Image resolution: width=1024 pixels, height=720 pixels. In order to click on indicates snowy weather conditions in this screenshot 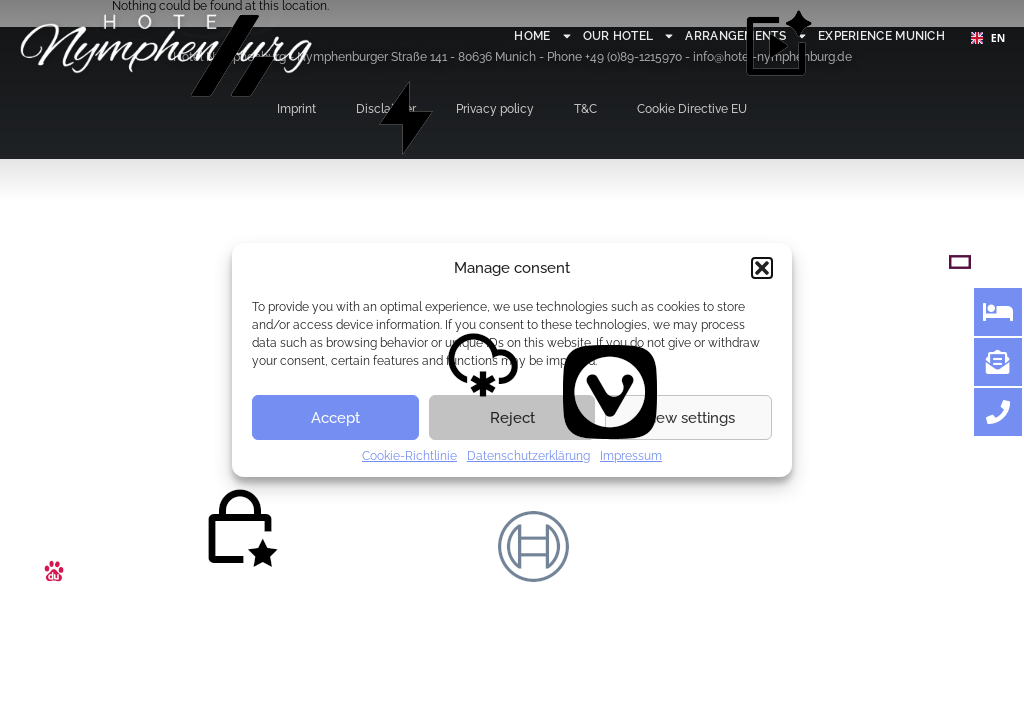, I will do `click(483, 365)`.